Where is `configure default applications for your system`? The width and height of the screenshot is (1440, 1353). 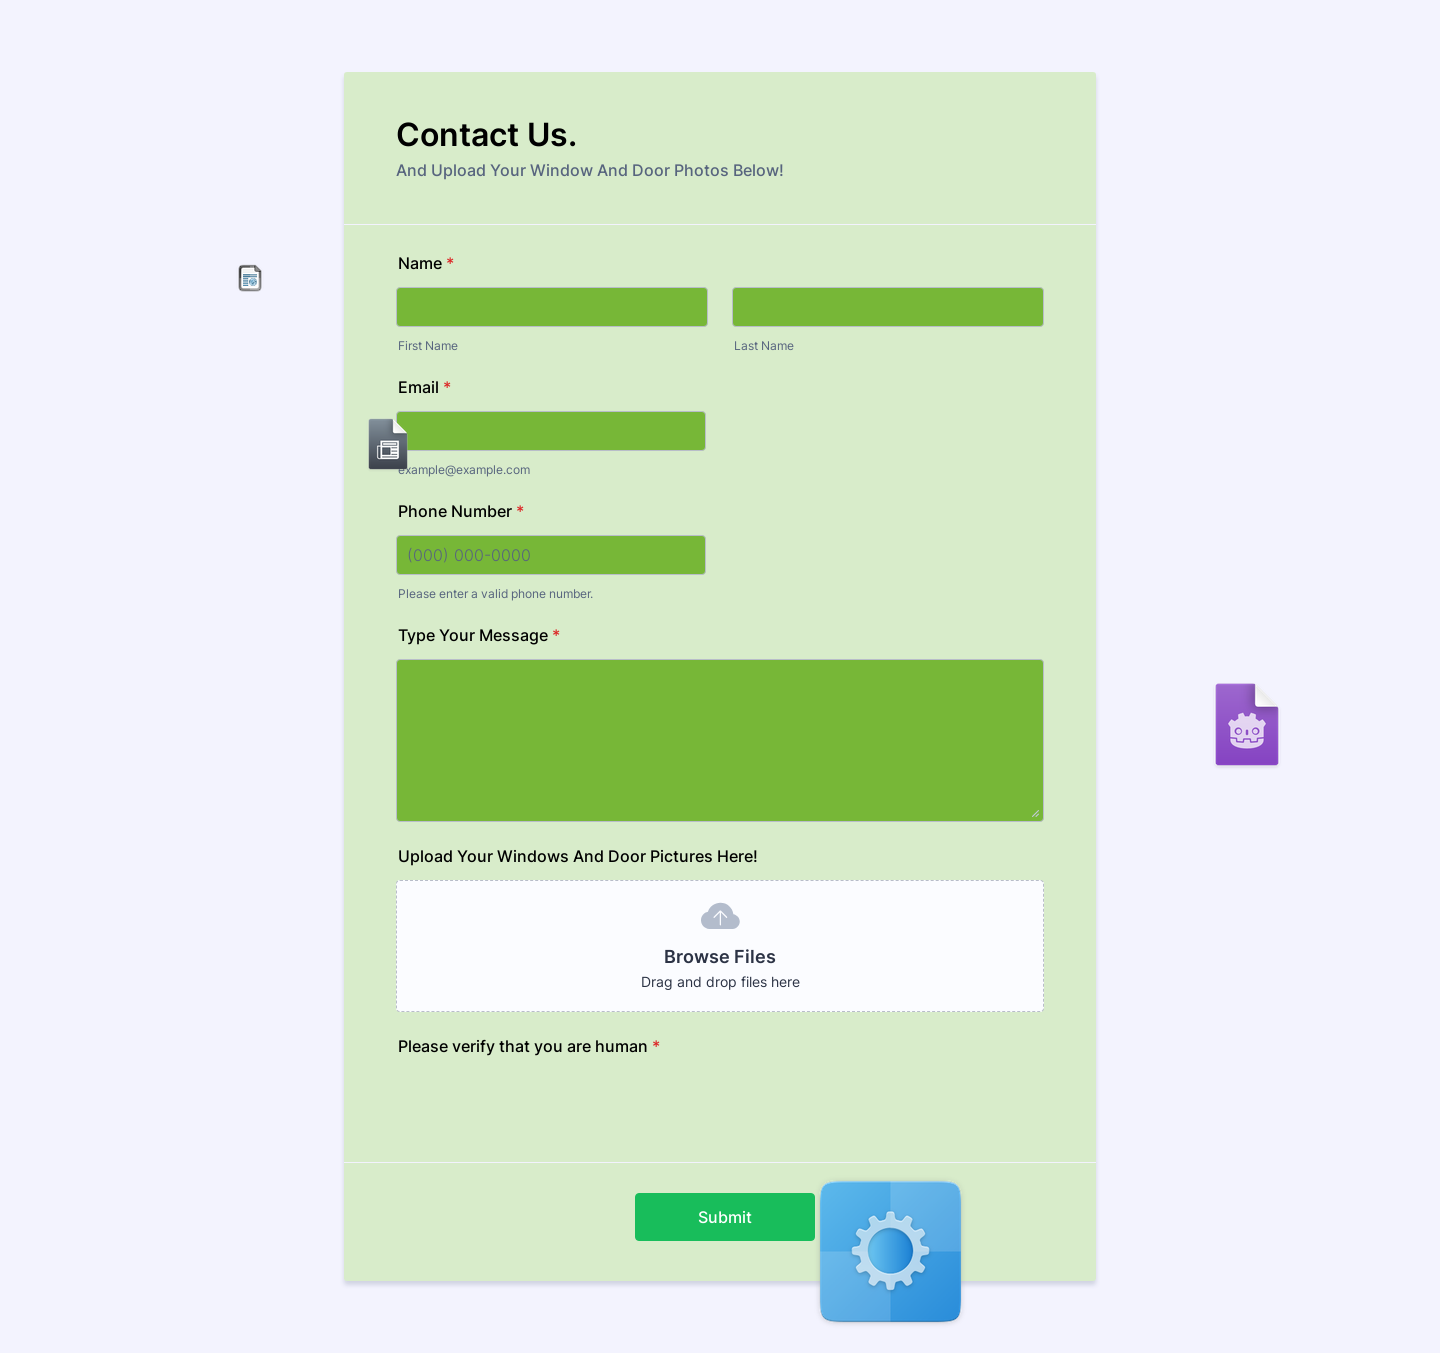 configure default applications for your system is located at coordinates (890, 1251).